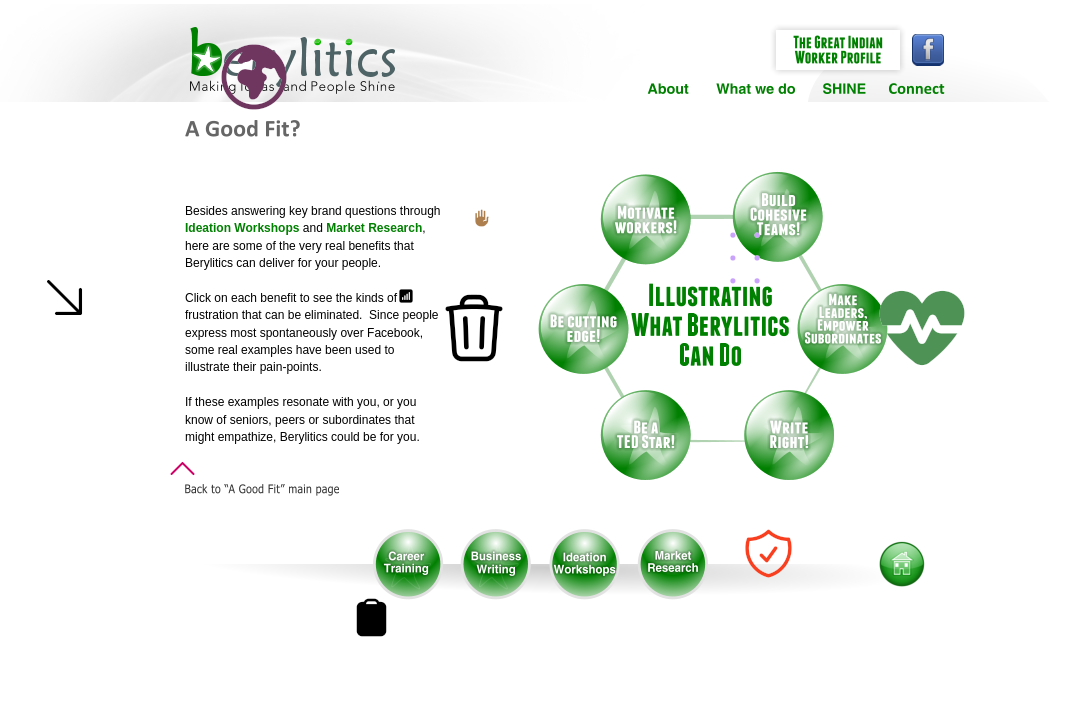  Describe the element at coordinates (182, 468) in the screenshot. I see `collapse or minimize a section` at that location.